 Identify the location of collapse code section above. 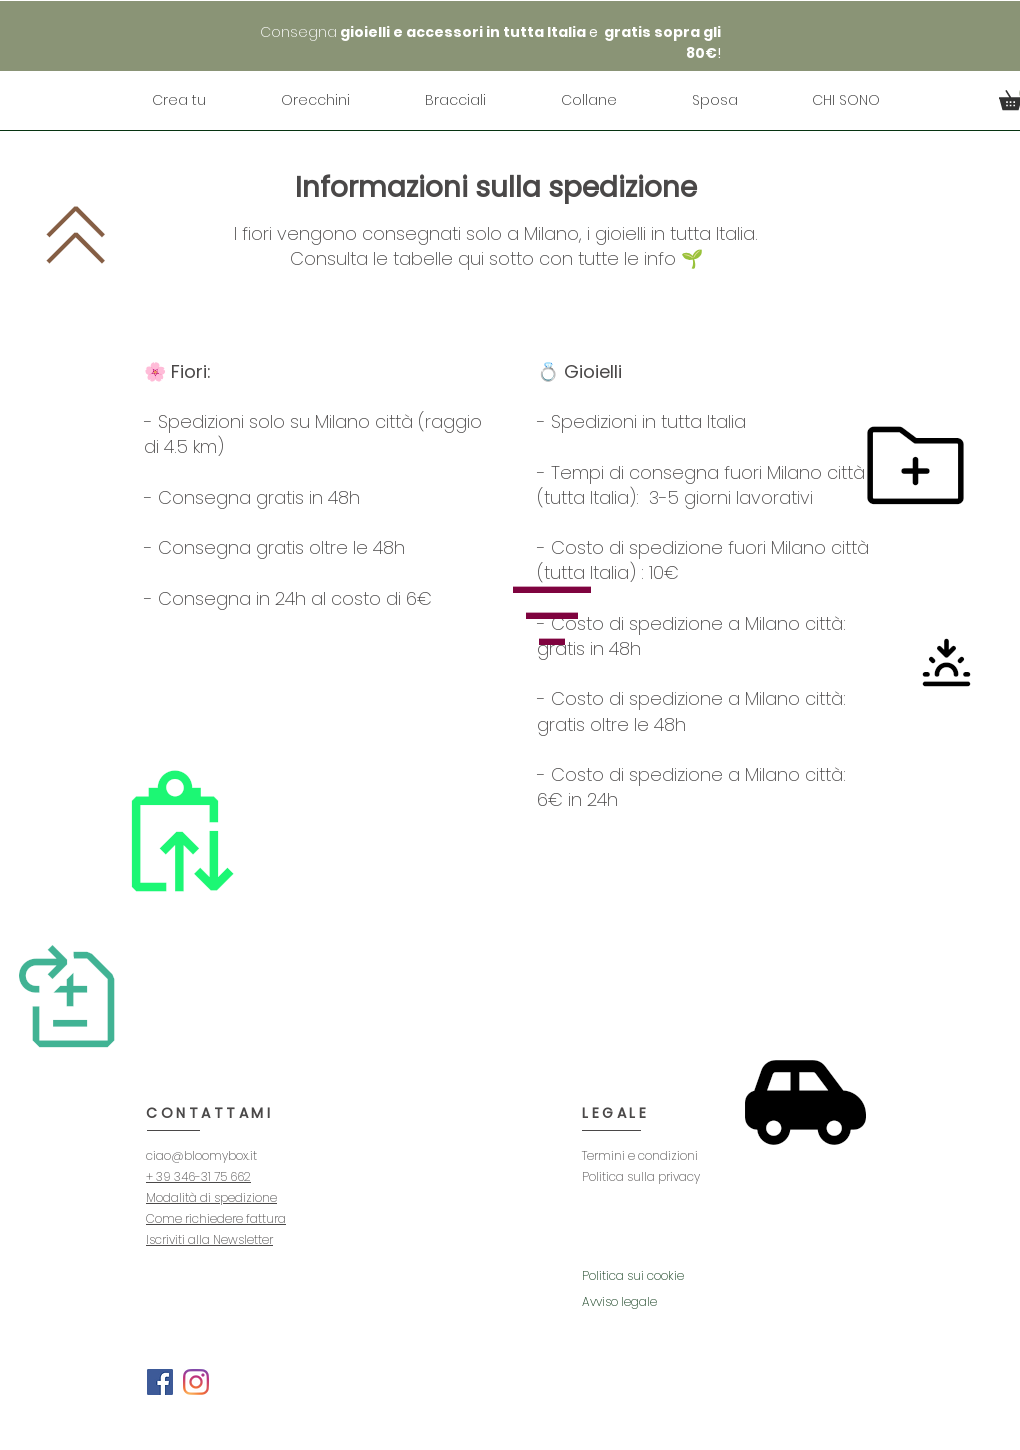
(77, 237).